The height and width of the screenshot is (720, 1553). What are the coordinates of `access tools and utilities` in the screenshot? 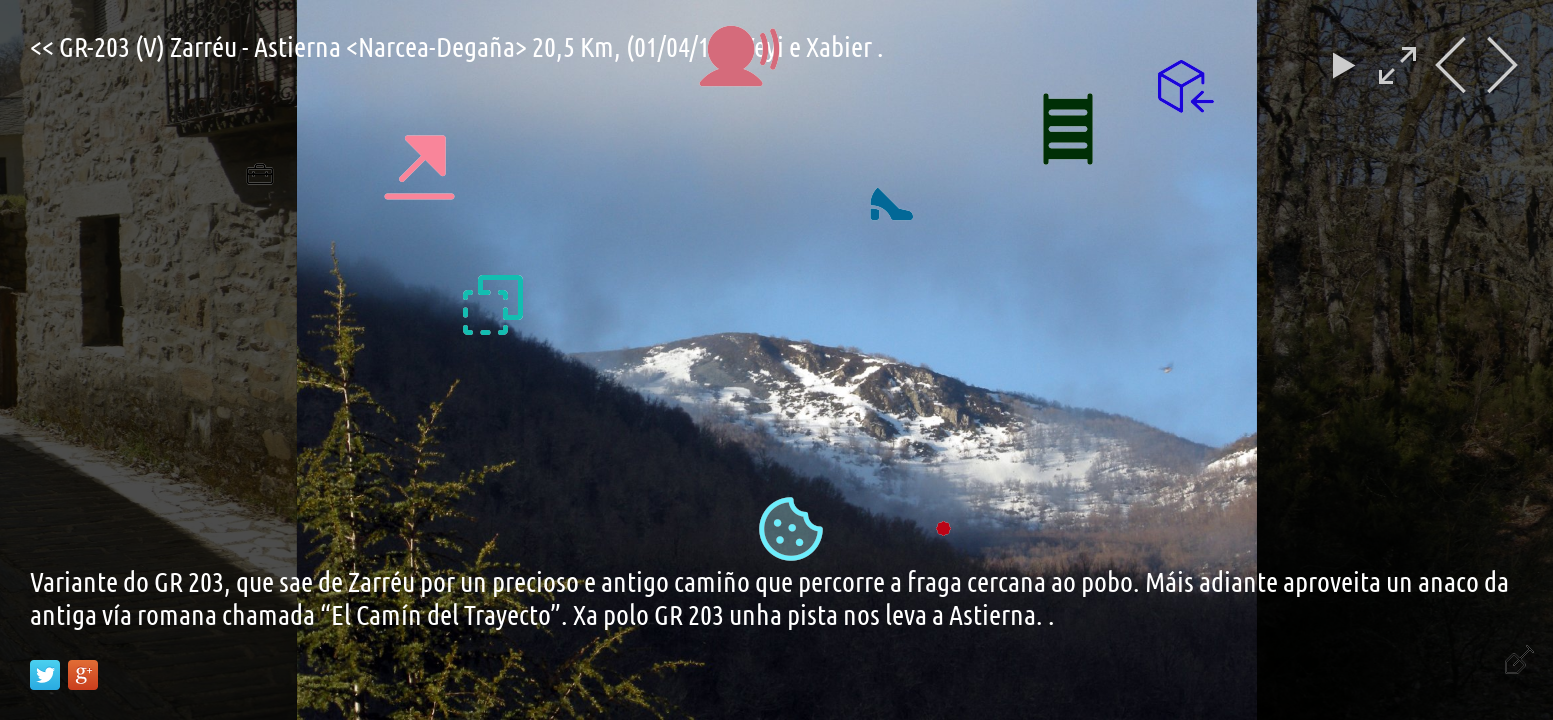 It's located at (260, 175).